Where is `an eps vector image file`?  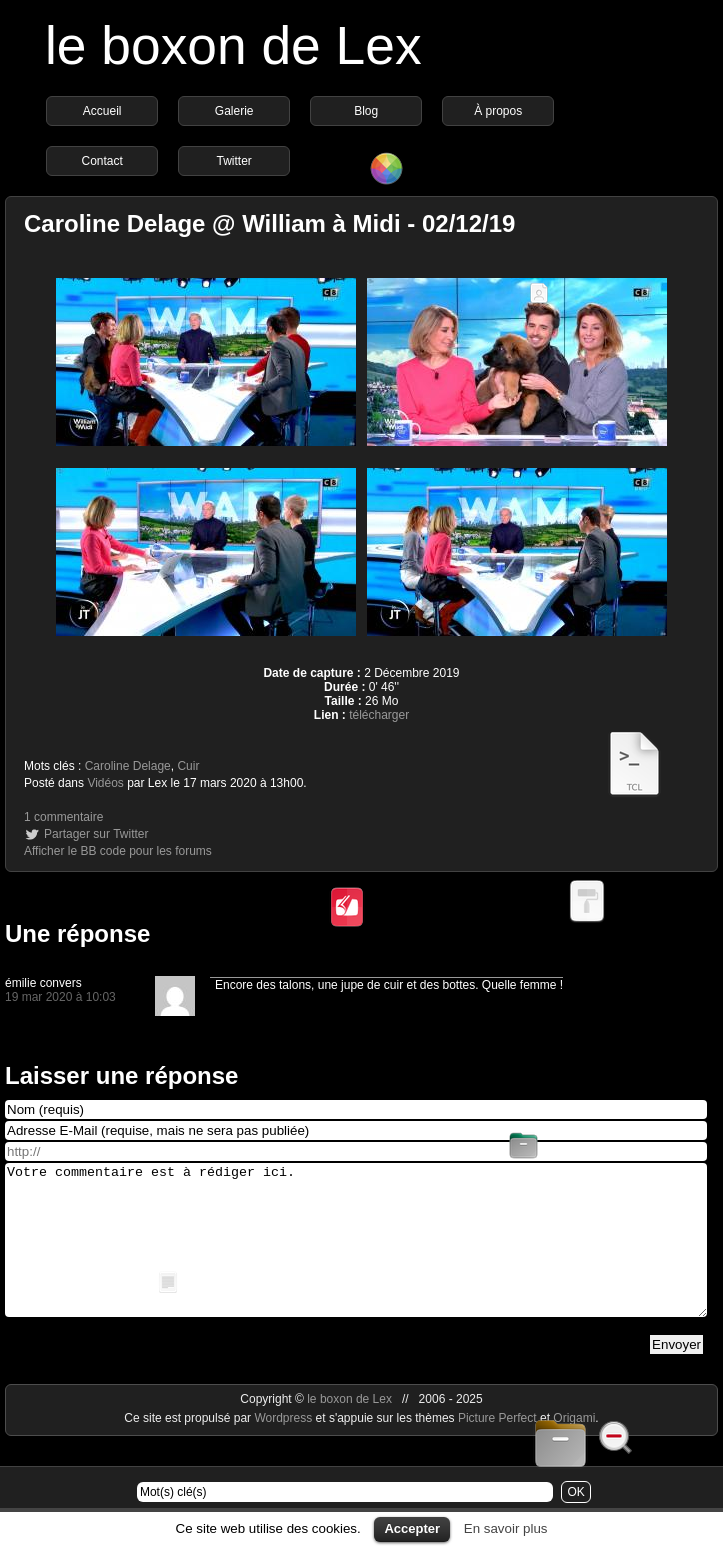
an eps vector image file is located at coordinates (347, 907).